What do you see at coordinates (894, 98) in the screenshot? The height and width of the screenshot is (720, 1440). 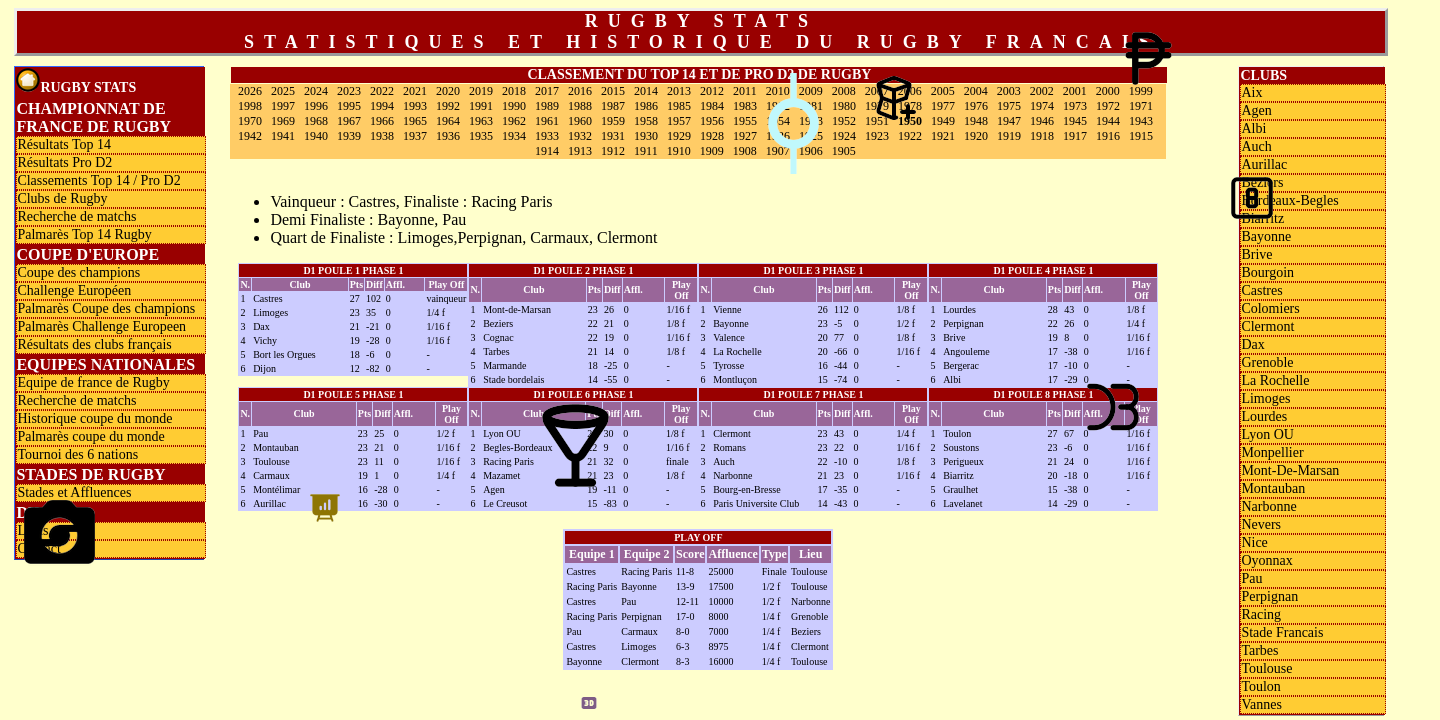 I see `add a new 3D object or model` at bounding box center [894, 98].